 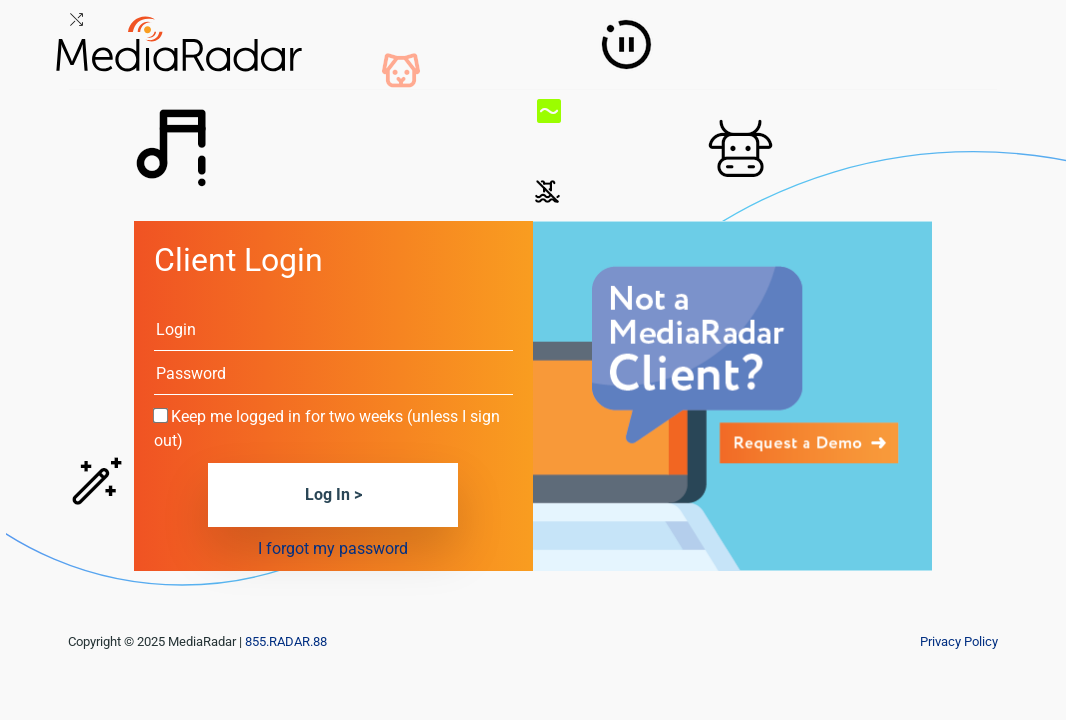 What do you see at coordinates (76, 19) in the screenshot?
I see `shuffle playback order` at bounding box center [76, 19].